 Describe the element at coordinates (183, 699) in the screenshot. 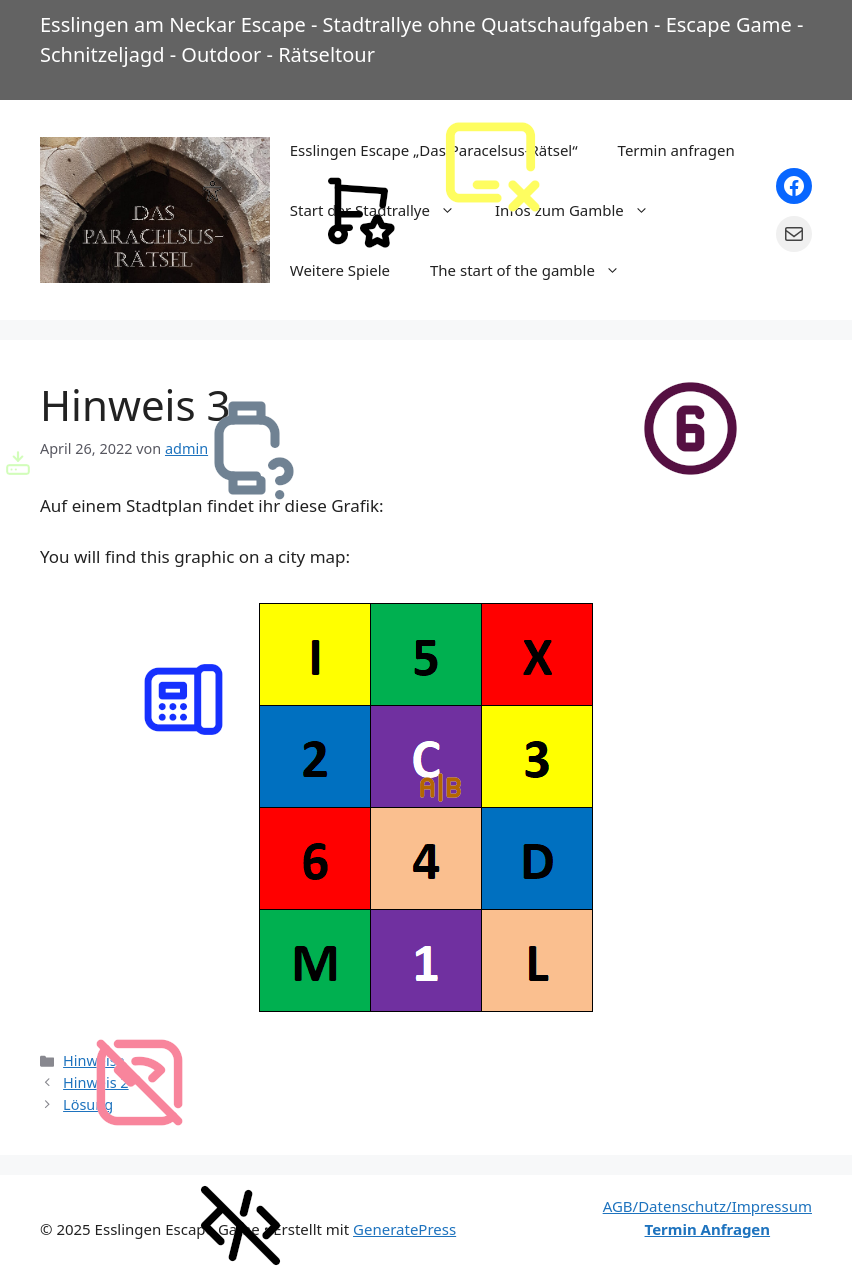

I see `call using landline phone` at that location.